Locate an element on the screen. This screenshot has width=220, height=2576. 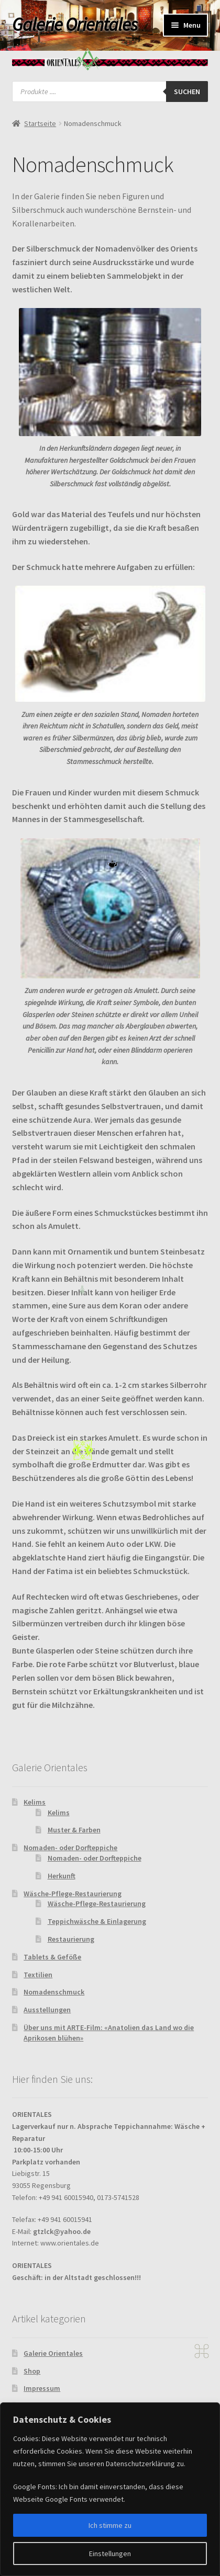
decorative tile or pattern element is located at coordinates (83, 1450).